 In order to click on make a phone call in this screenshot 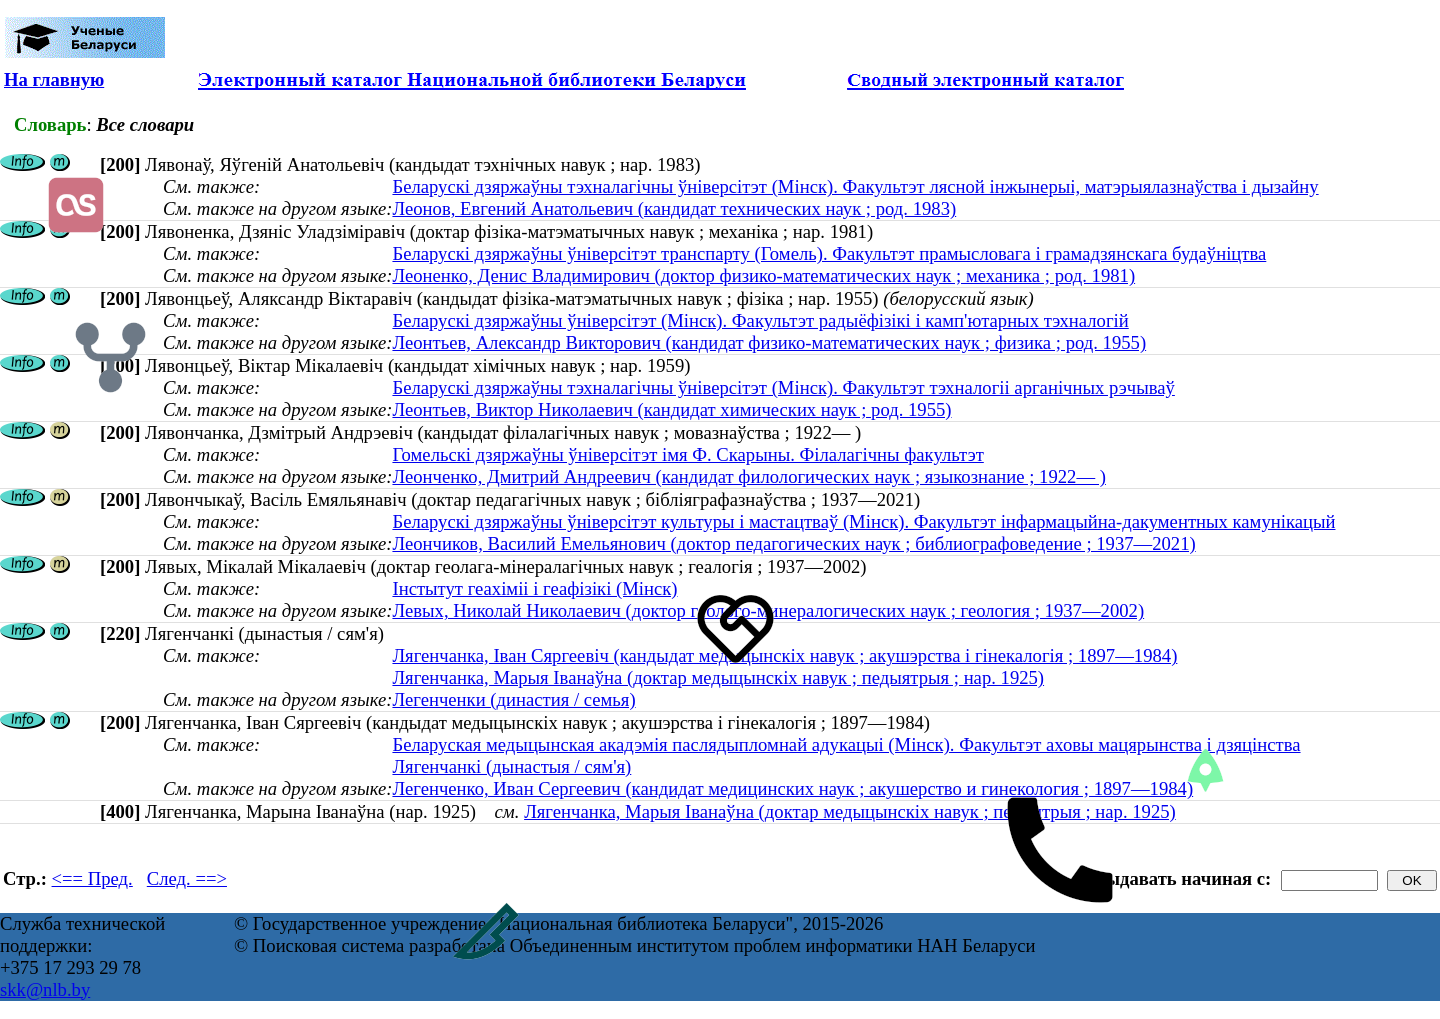, I will do `click(1060, 850)`.